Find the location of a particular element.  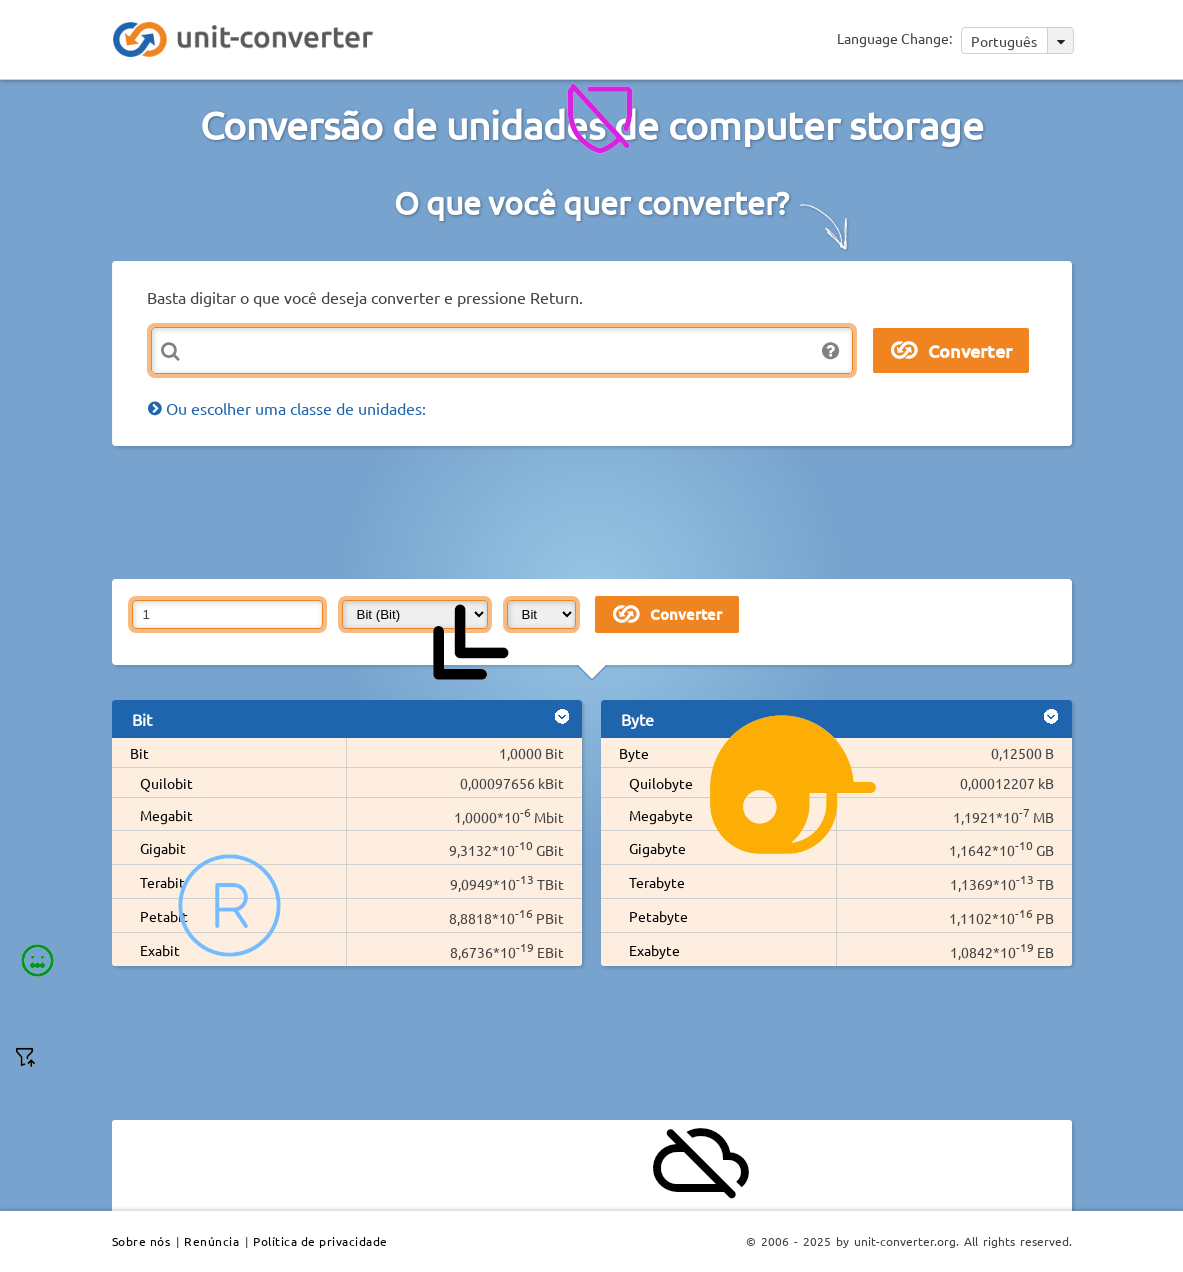

indicates no cloud connection or offline status is located at coordinates (701, 1160).